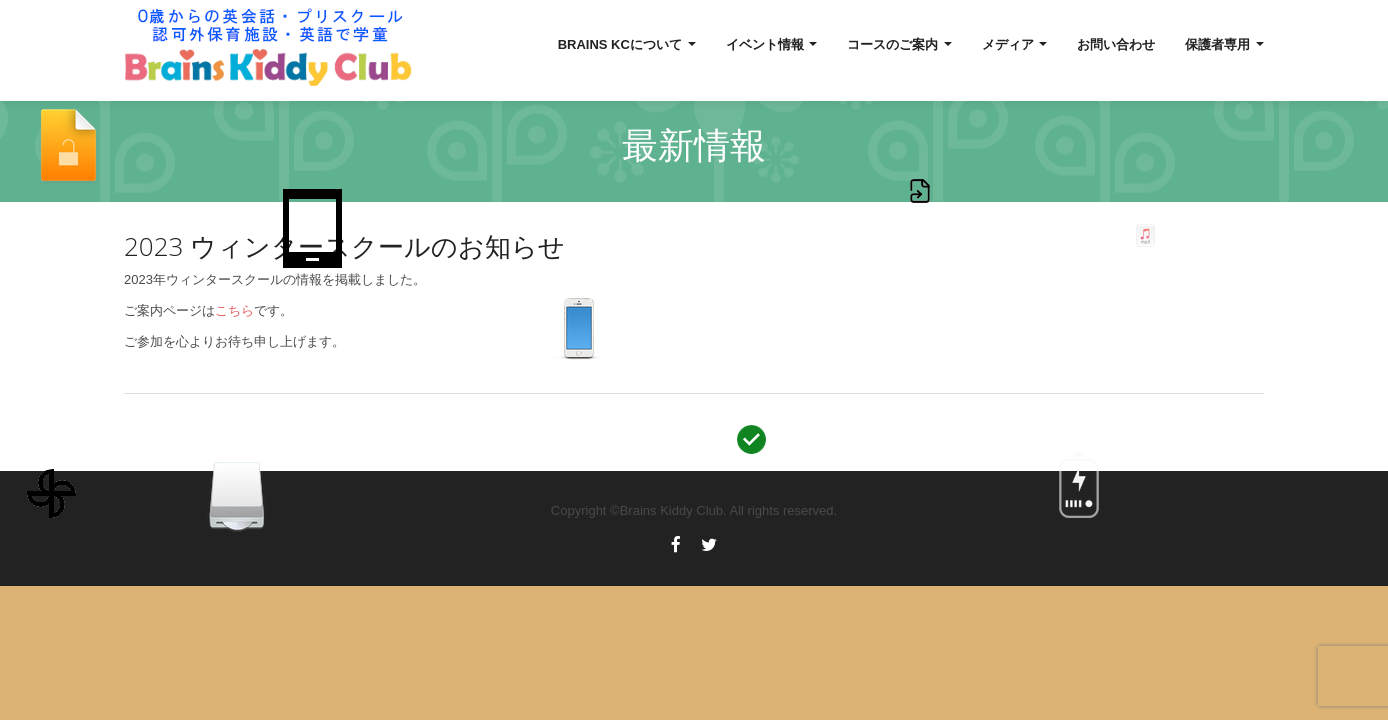 The width and height of the screenshot is (1388, 720). What do you see at coordinates (920, 191) in the screenshot?
I see `create a symbolic link to this file` at bounding box center [920, 191].